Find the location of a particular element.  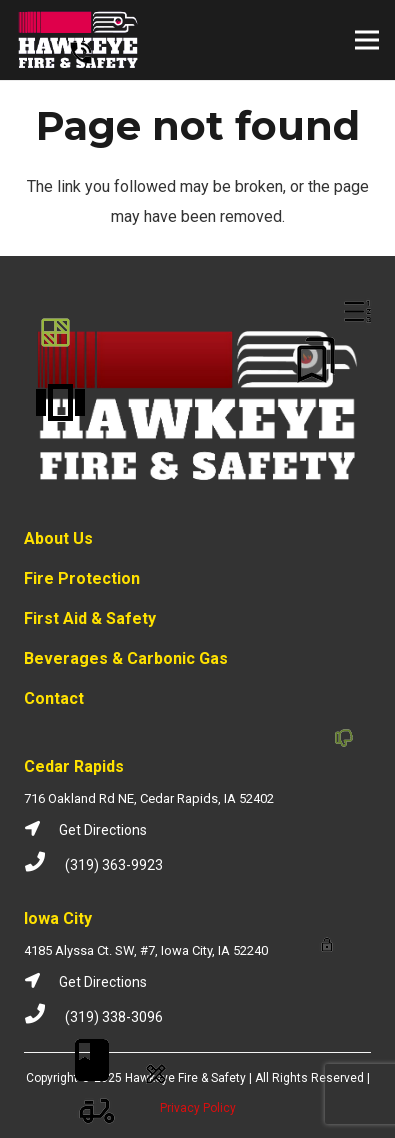

view content in carousel mode is located at coordinates (60, 403).